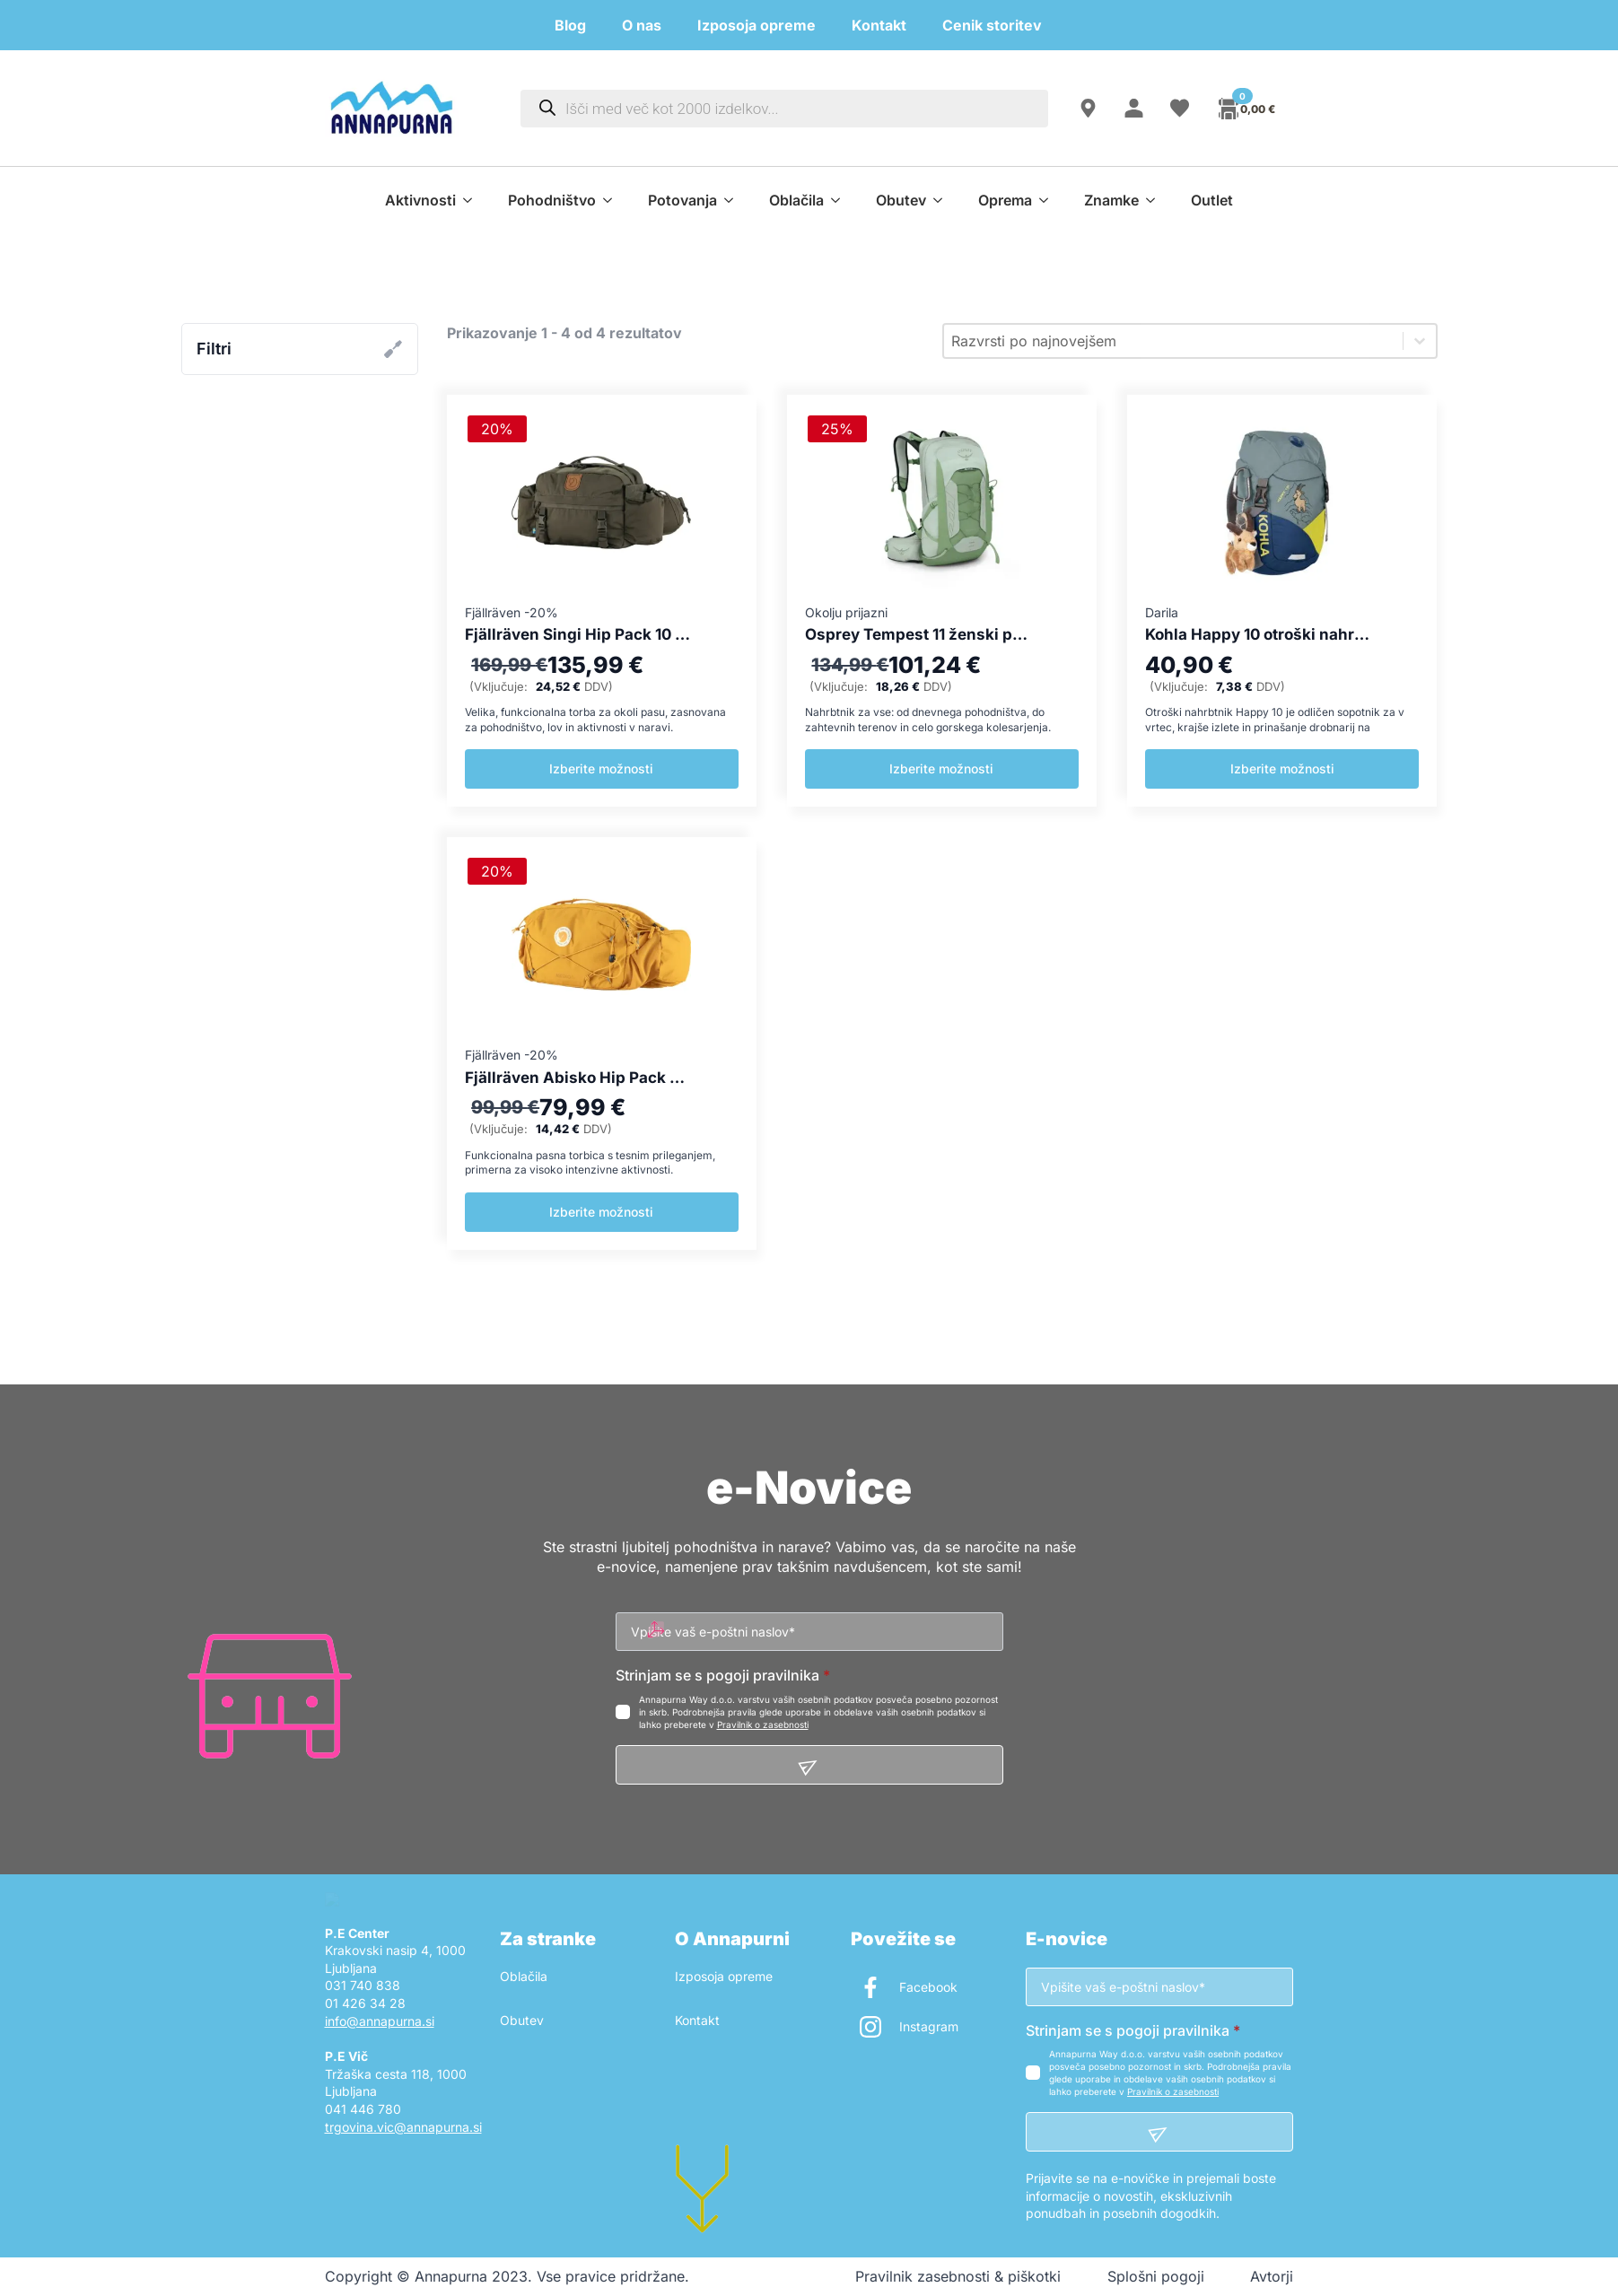 Image resolution: width=1618 pixels, height=2296 pixels. What do you see at coordinates (702, 2185) in the screenshot?
I see `merge branches or items together` at bounding box center [702, 2185].